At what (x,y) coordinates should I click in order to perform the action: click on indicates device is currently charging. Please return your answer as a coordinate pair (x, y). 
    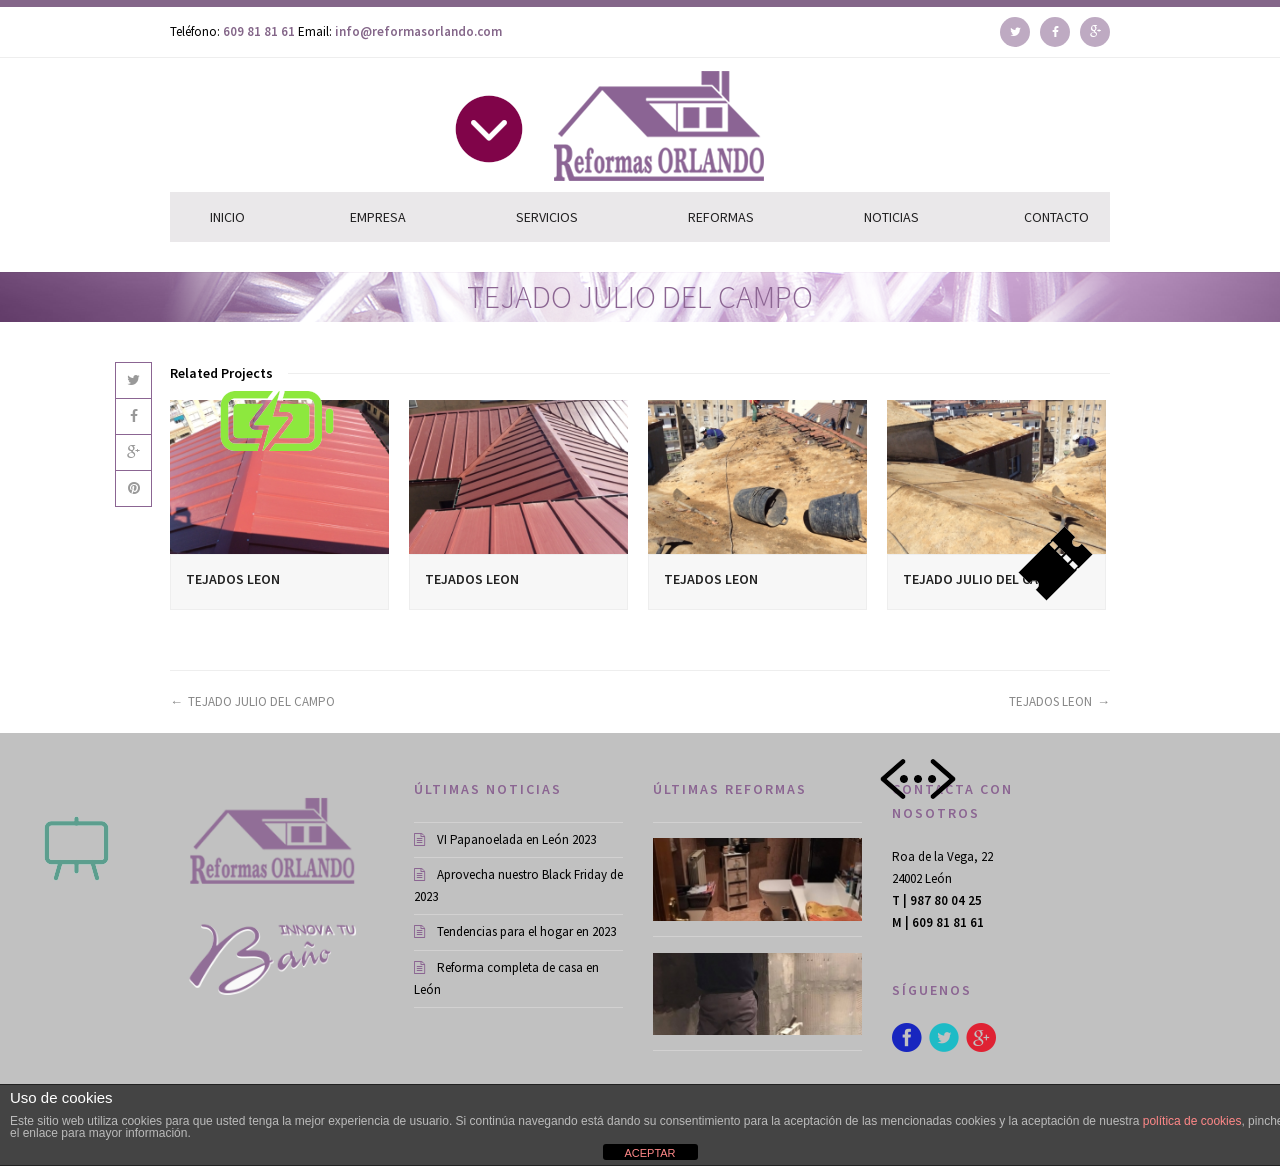
    Looking at the image, I should click on (277, 421).